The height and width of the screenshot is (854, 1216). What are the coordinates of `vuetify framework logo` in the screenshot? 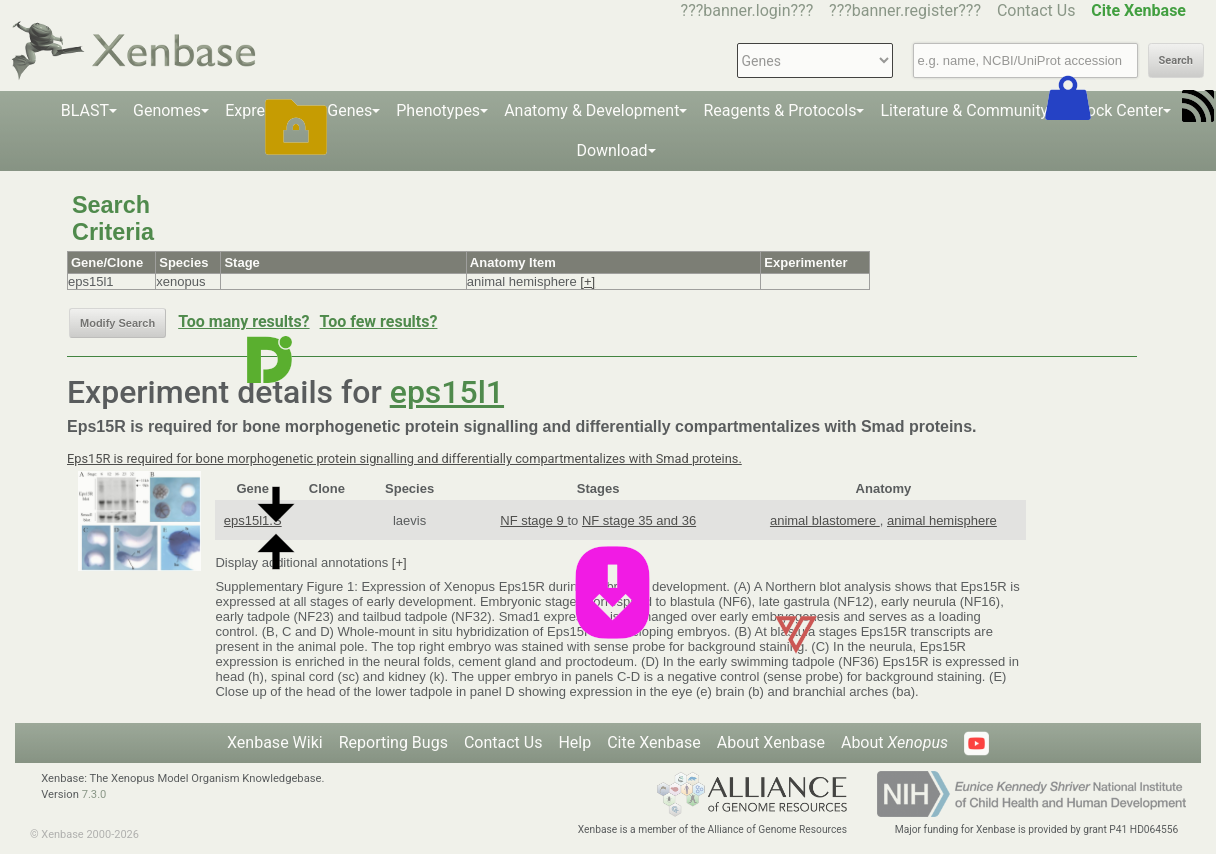 It's located at (796, 635).